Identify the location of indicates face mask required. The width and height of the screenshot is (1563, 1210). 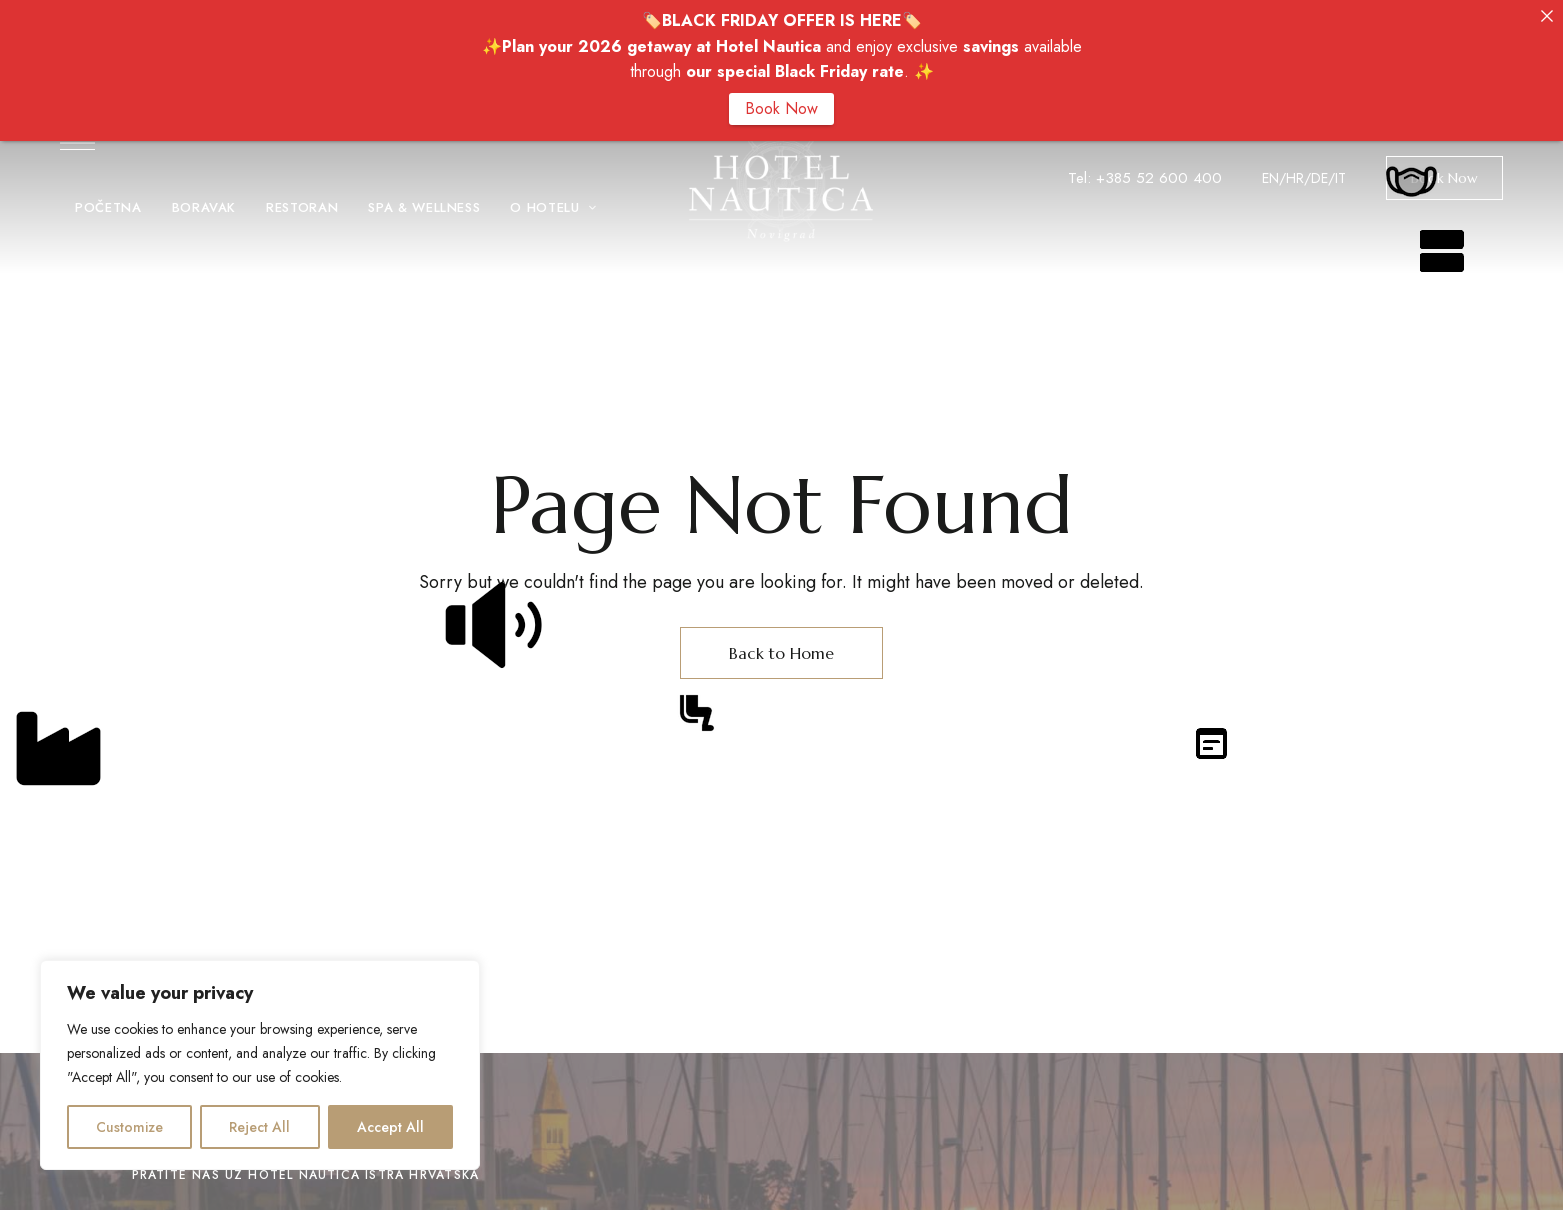
(1411, 181).